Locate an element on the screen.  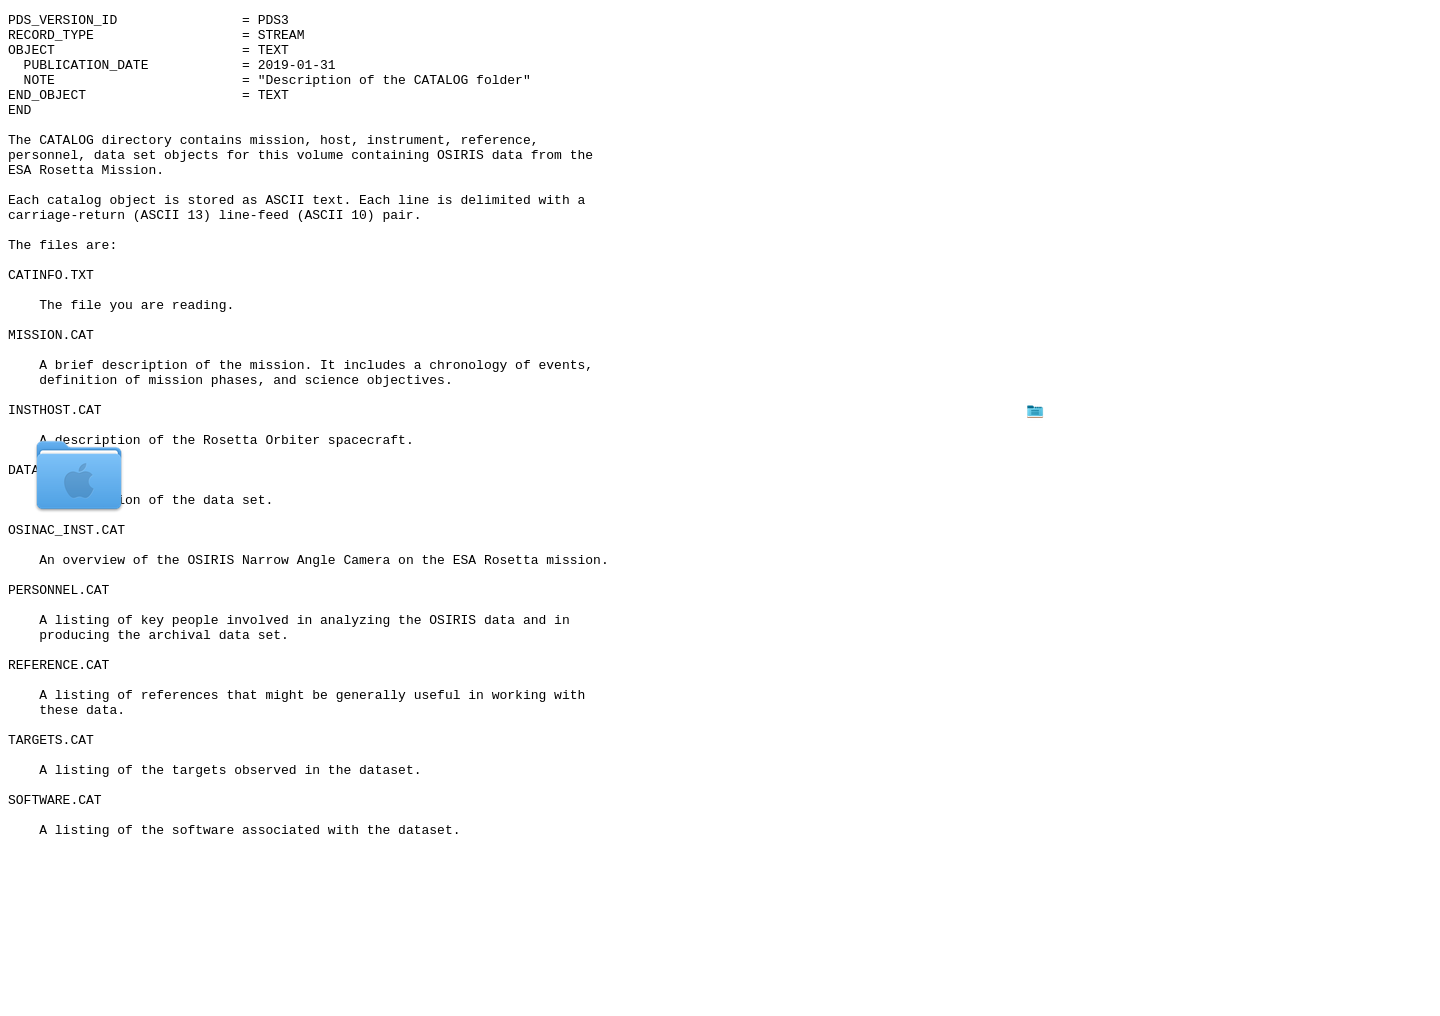
open apple system folder is located at coordinates (79, 475).